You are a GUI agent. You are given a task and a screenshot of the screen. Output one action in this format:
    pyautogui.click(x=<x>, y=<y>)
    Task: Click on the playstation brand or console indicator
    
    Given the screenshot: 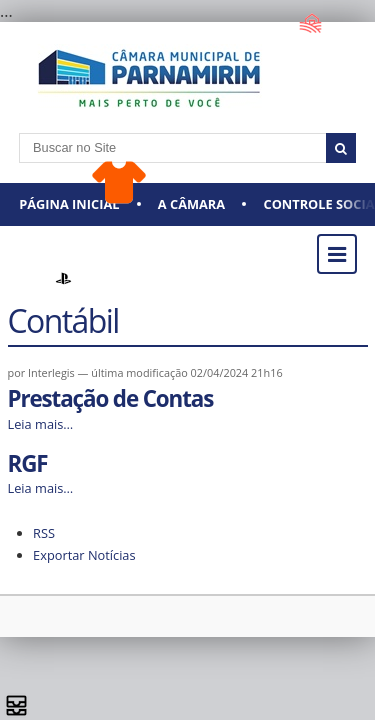 What is the action you would take?
    pyautogui.click(x=63, y=278)
    